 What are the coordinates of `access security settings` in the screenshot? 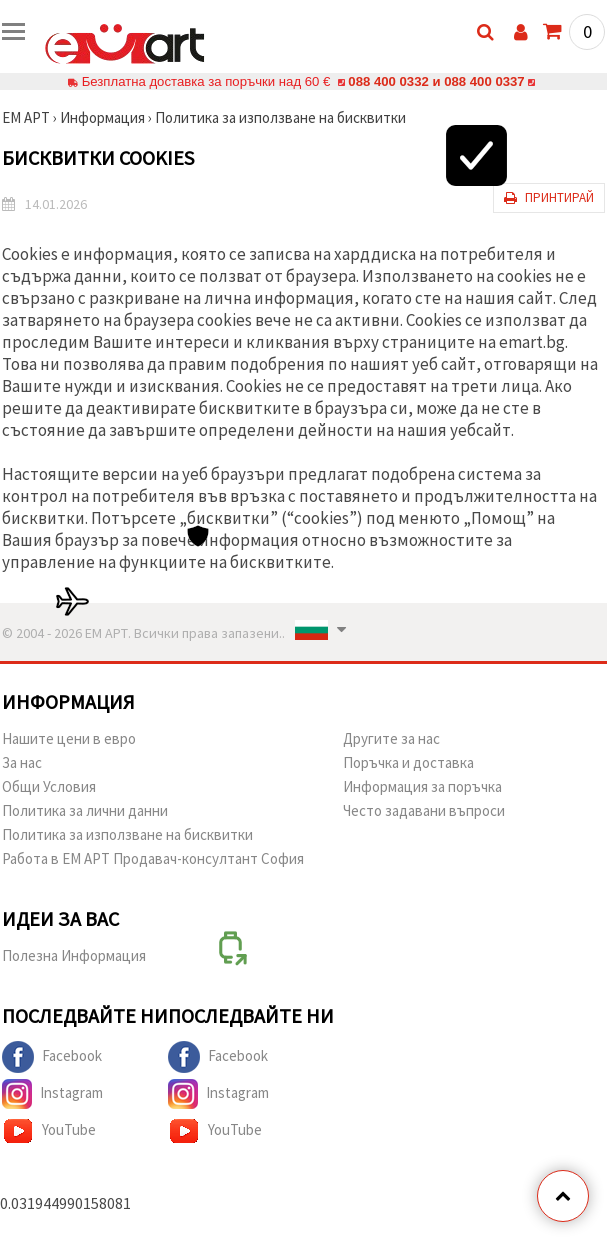 It's located at (198, 536).